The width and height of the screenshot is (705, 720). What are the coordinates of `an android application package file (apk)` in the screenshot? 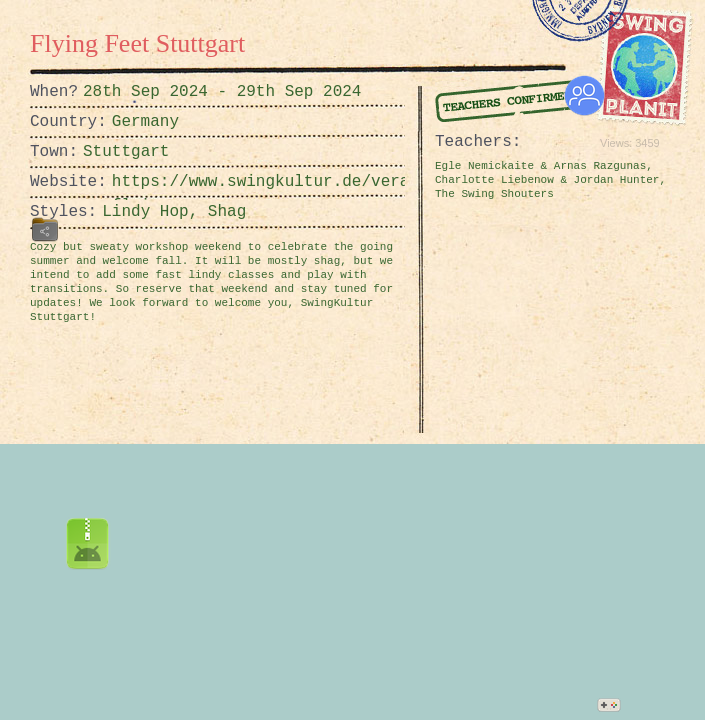 It's located at (87, 543).